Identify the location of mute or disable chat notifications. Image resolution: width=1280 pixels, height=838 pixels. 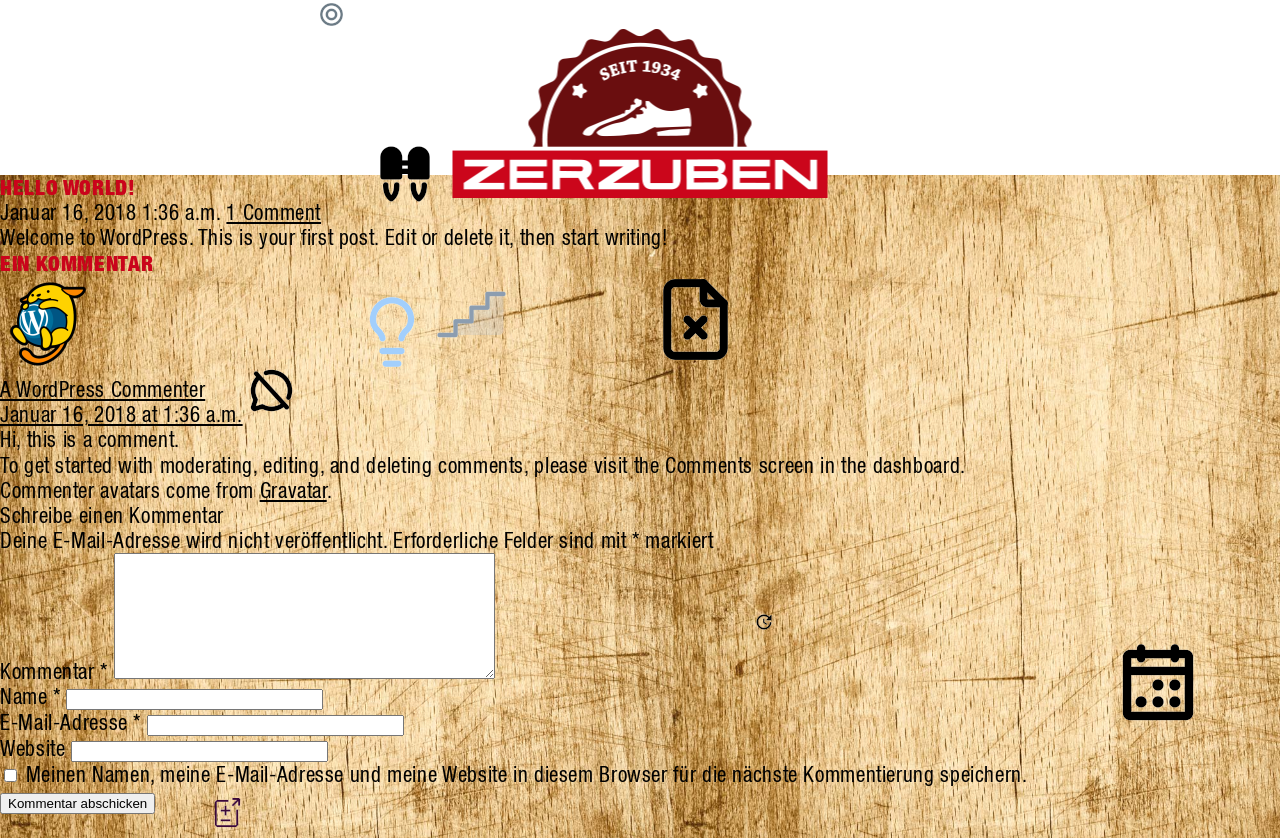
(271, 390).